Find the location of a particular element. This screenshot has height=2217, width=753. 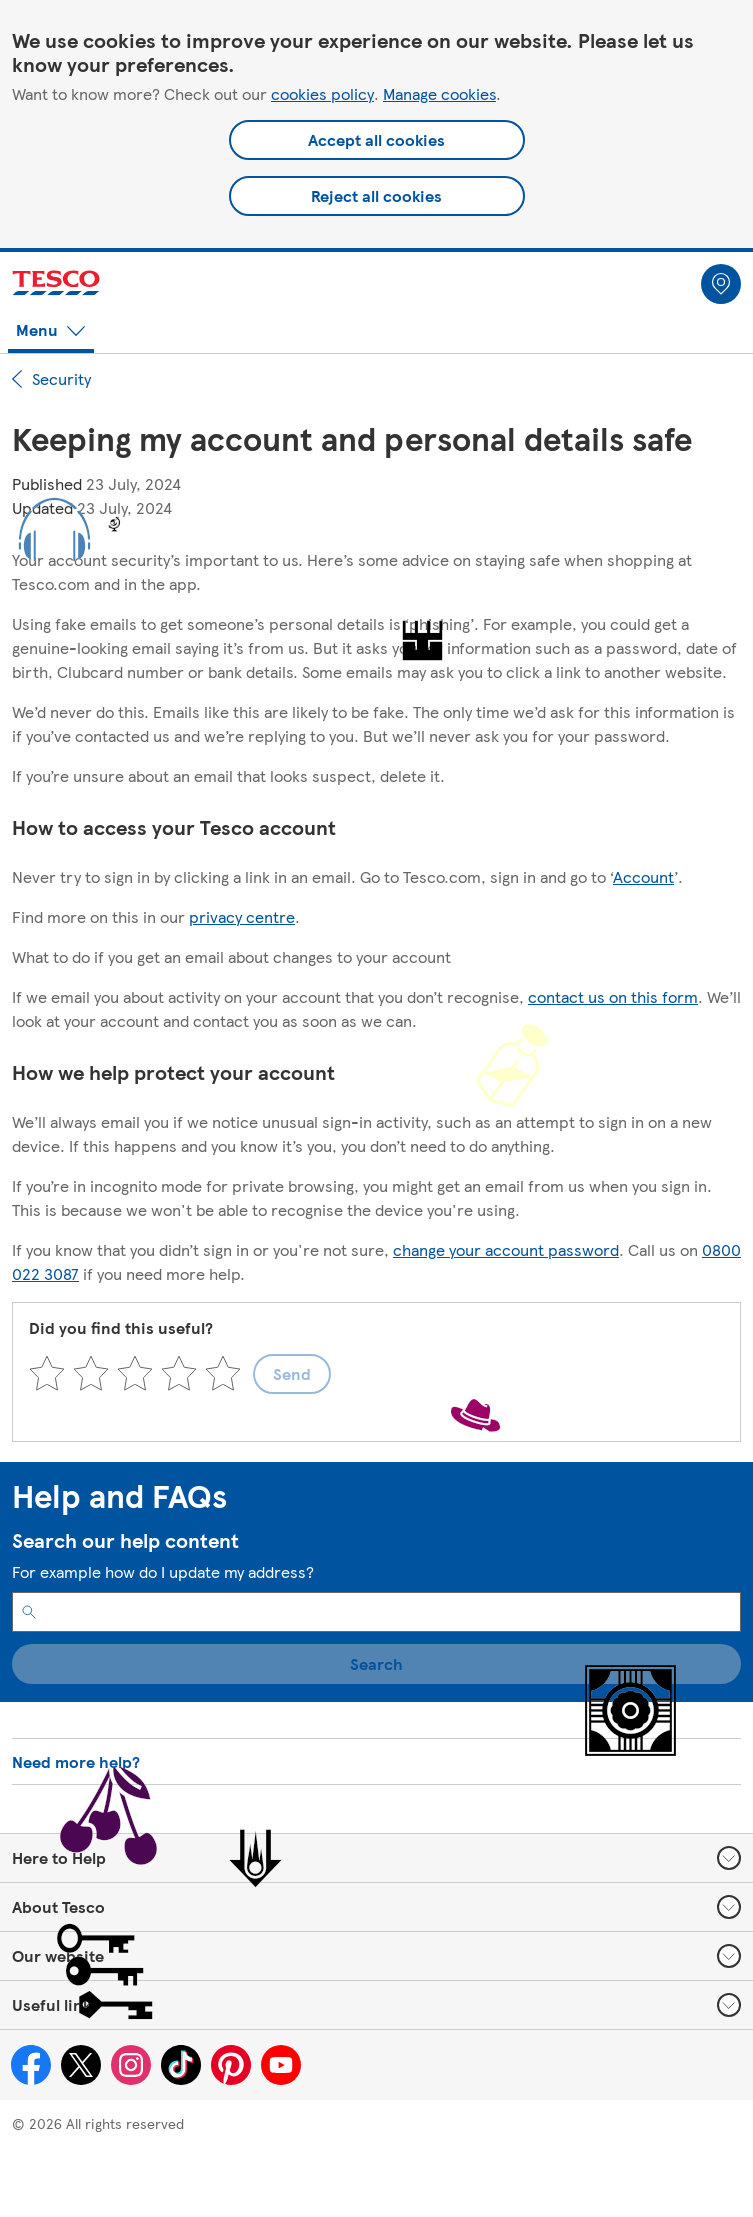

castle or fortress icon for strategy games is located at coordinates (422, 640).